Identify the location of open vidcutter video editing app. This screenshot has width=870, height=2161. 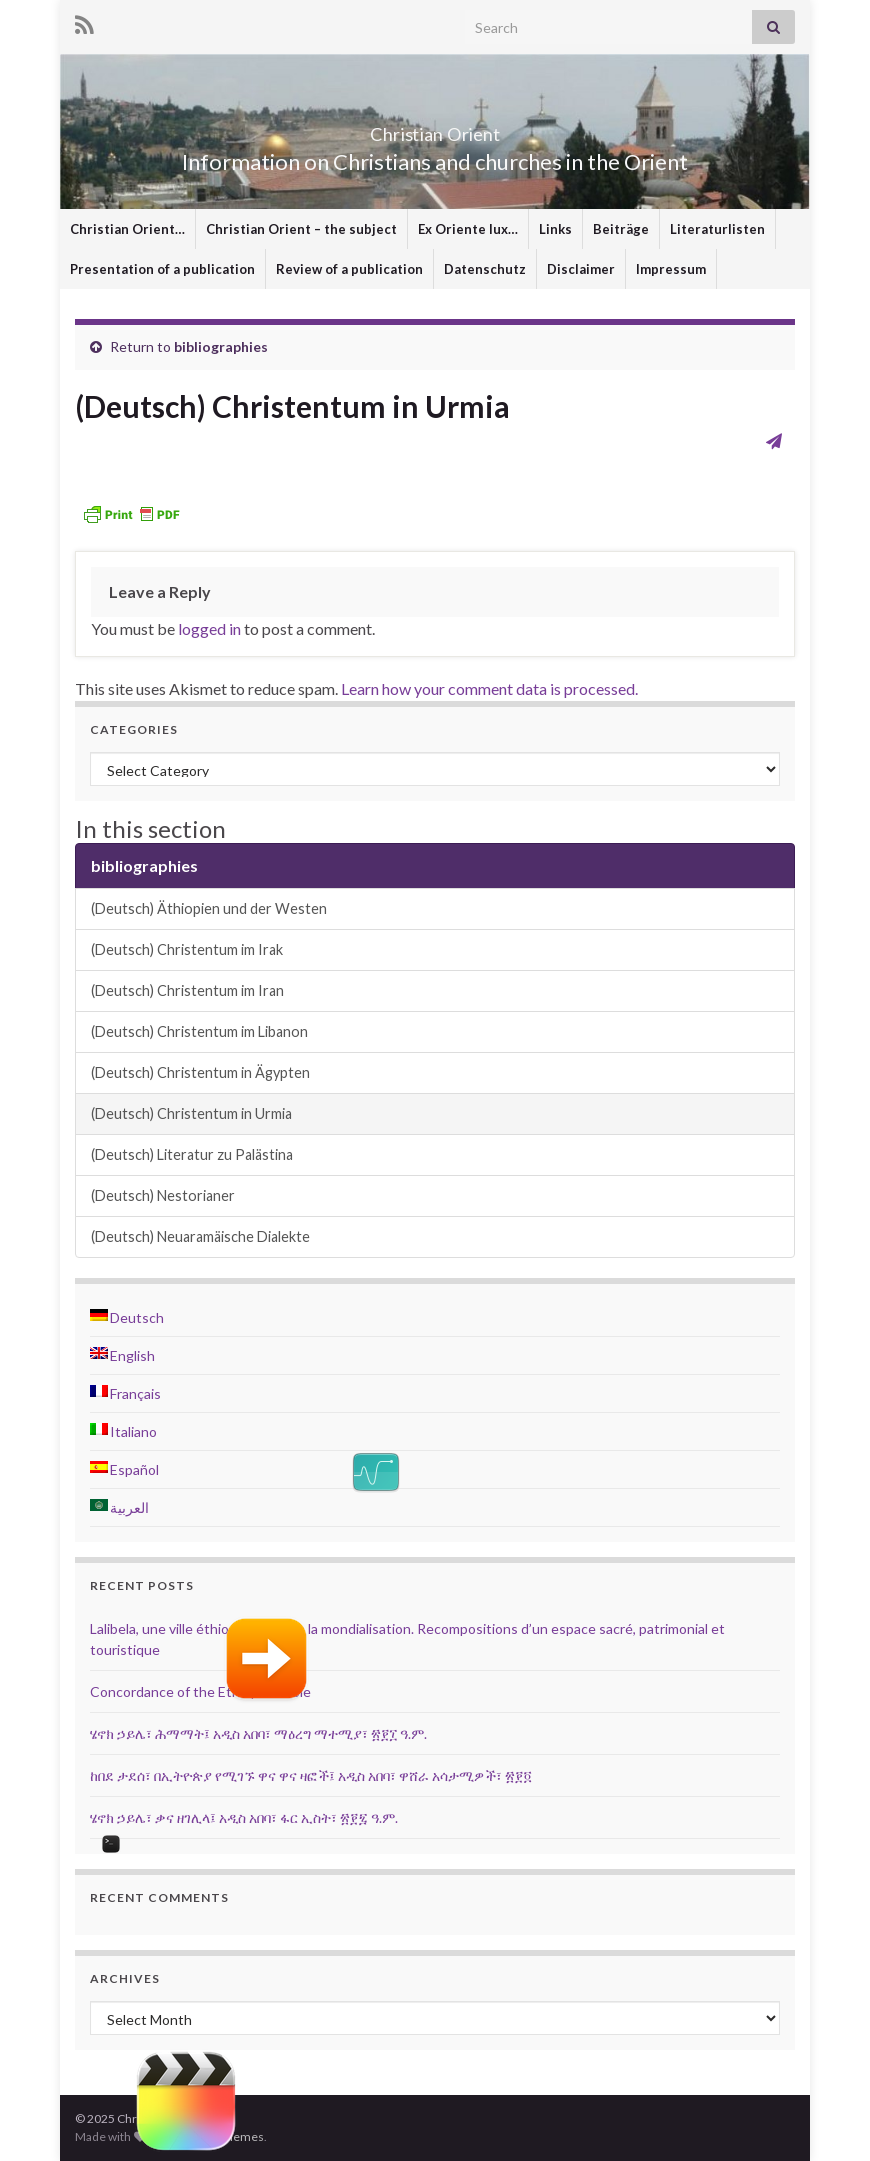
(186, 2101).